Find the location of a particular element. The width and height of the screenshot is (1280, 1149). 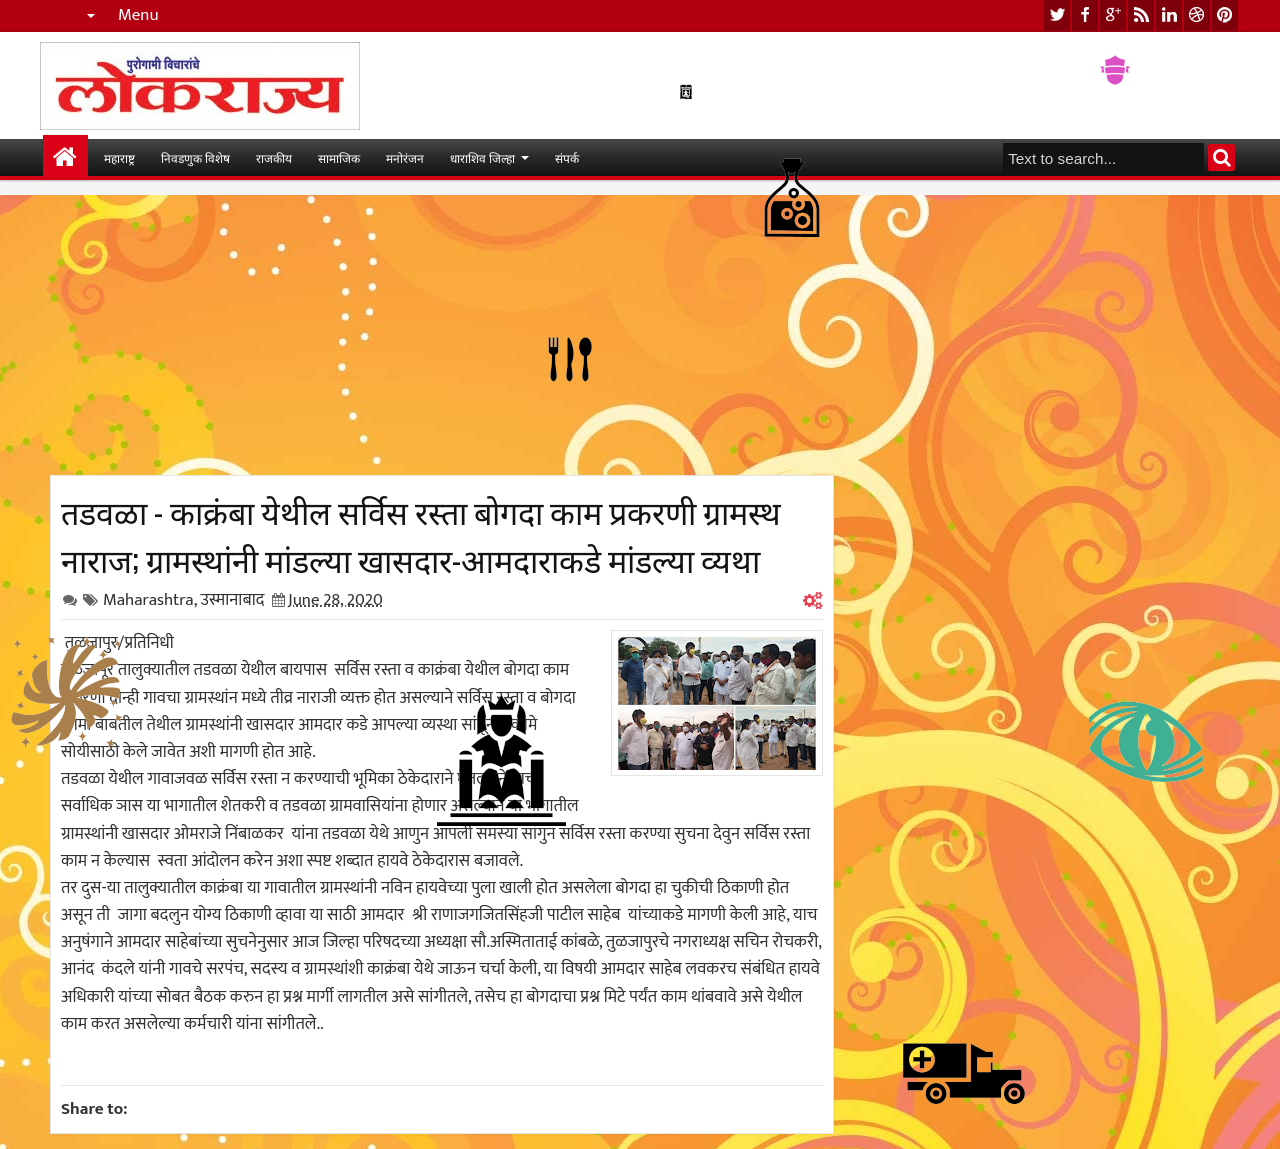

access space or astronomy-themed content is located at coordinates (66, 692).